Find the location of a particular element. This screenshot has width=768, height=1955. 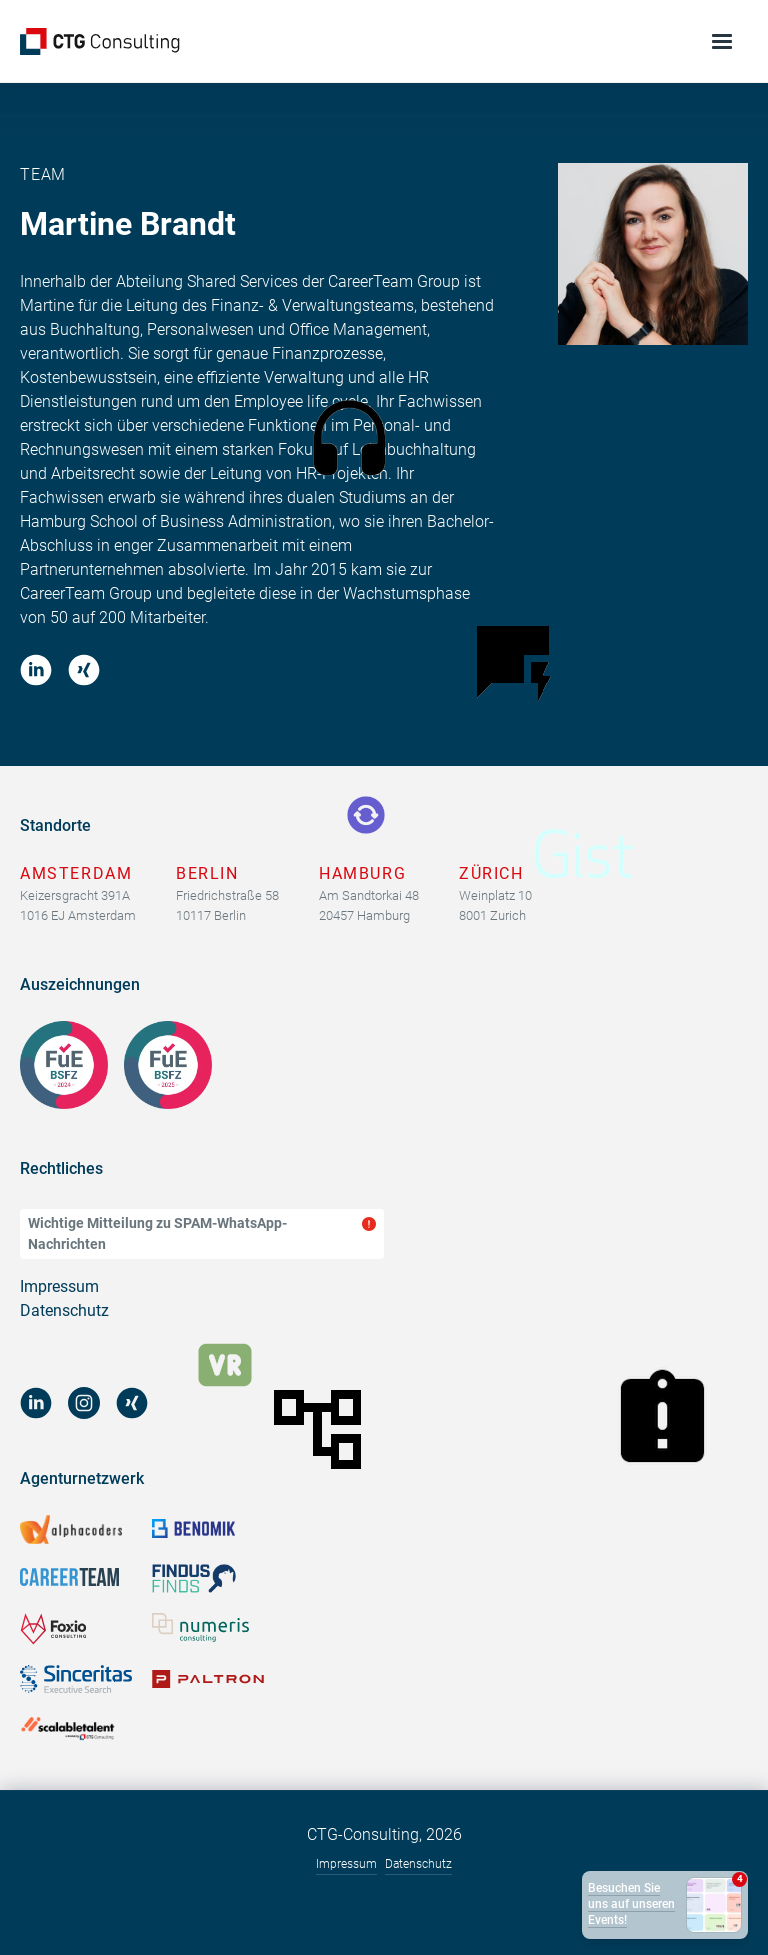

view organizational hierarchy or structure is located at coordinates (317, 1429).